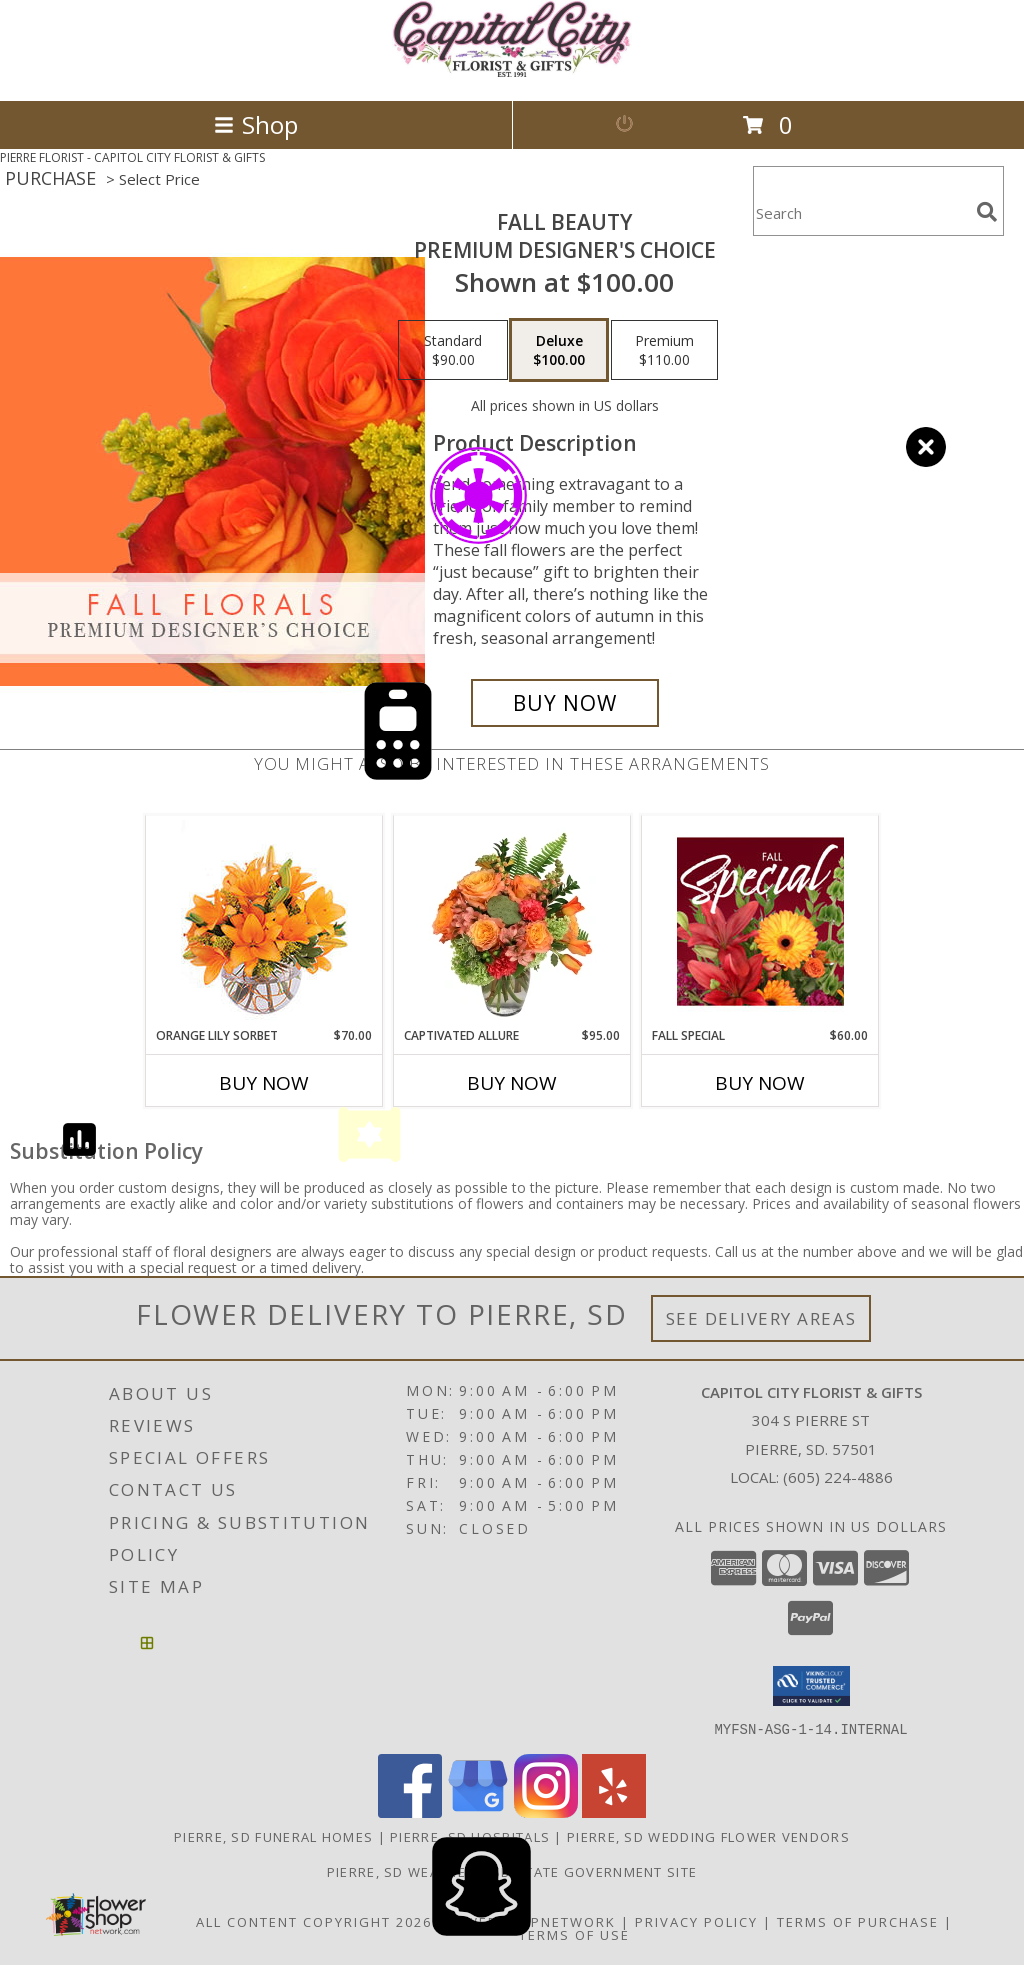 The image size is (1024, 1965). Describe the element at coordinates (398, 731) in the screenshot. I see `call using a classic mobile phone` at that location.